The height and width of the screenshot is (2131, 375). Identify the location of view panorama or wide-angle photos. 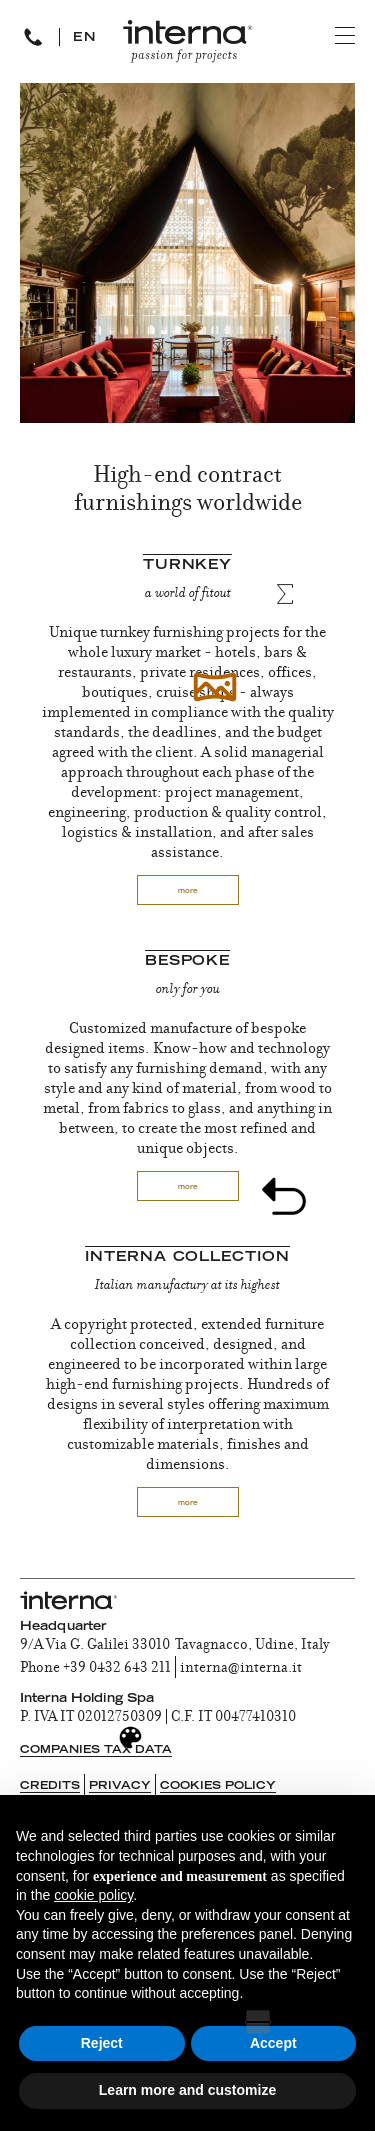
(215, 687).